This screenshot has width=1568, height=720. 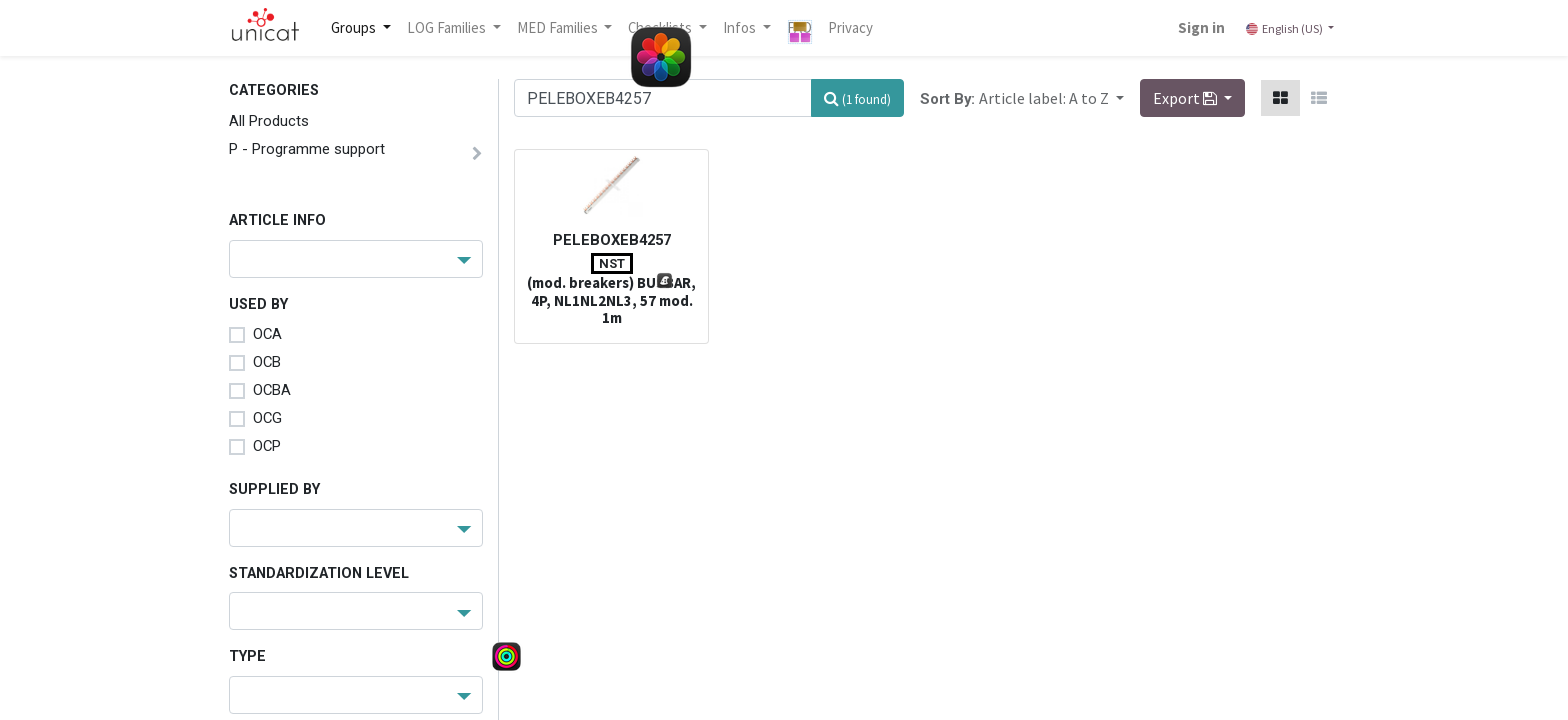 I want to click on open the fitness app, so click(x=506, y=656).